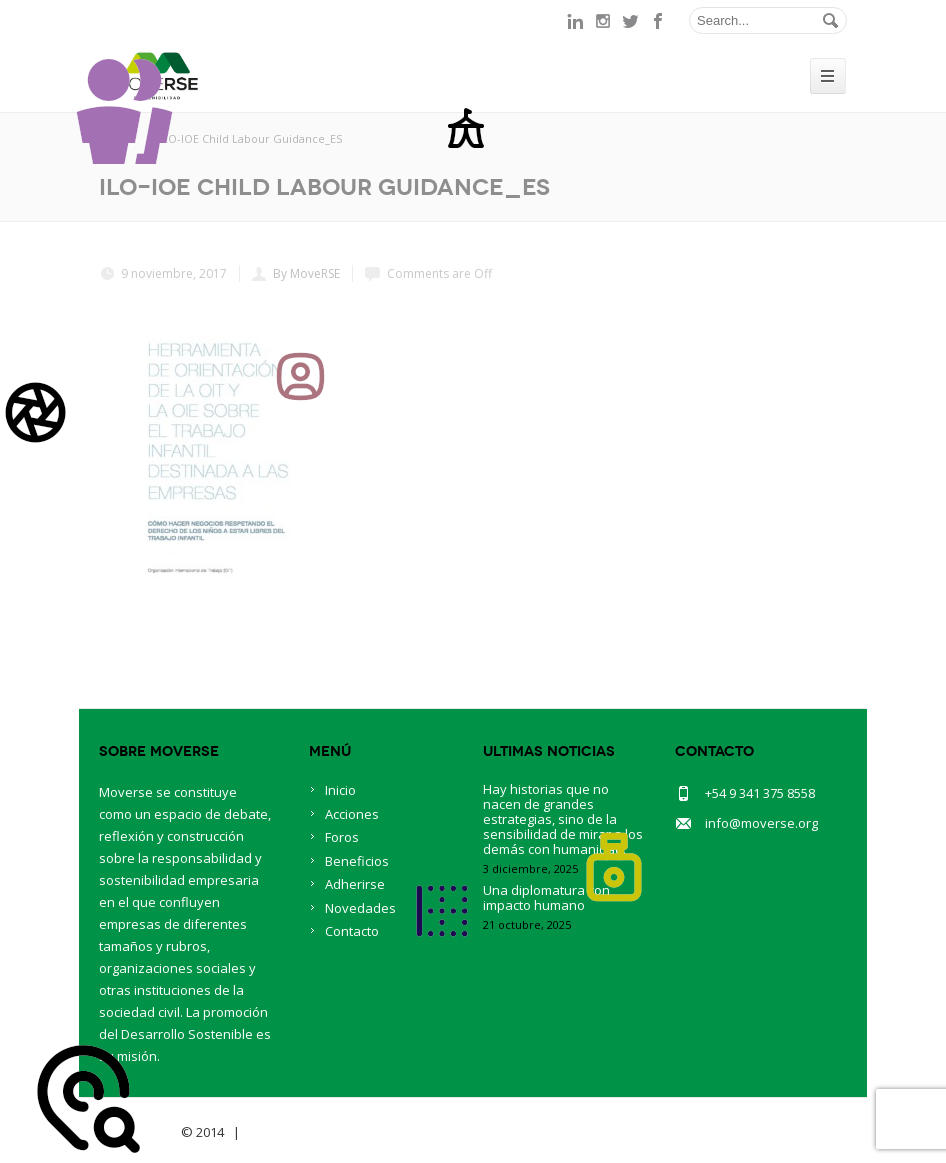 Image resolution: width=946 pixels, height=1163 pixels. What do you see at coordinates (466, 128) in the screenshot?
I see `view circus or entertainment venues` at bounding box center [466, 128].